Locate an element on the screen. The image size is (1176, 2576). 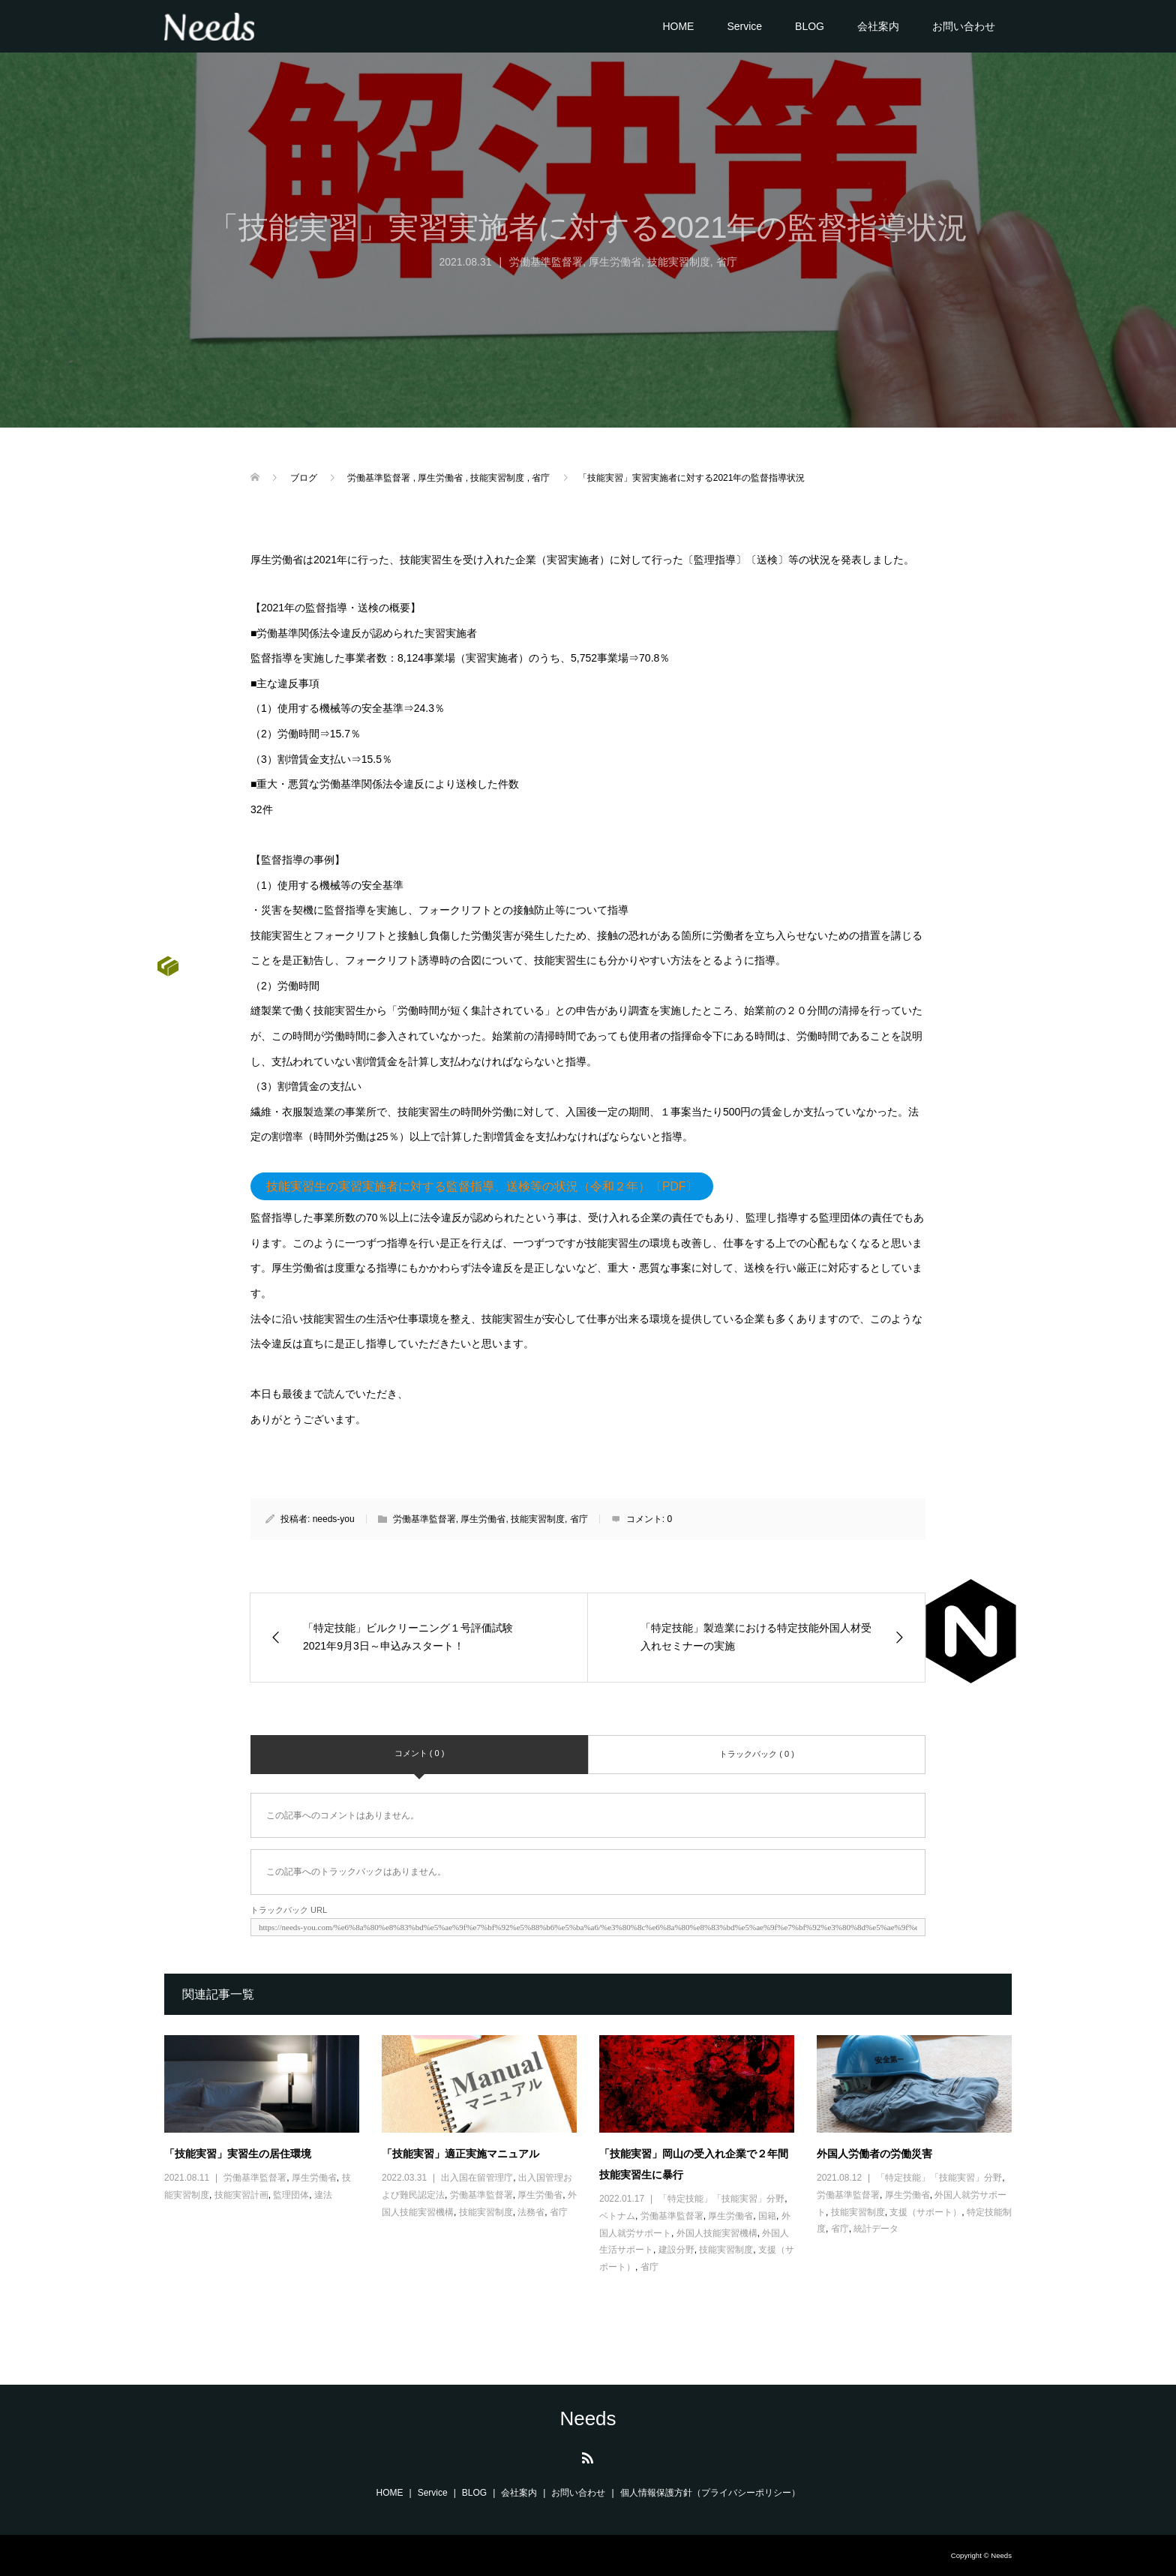
git large file storage logo is located at coordinates (168, 966).